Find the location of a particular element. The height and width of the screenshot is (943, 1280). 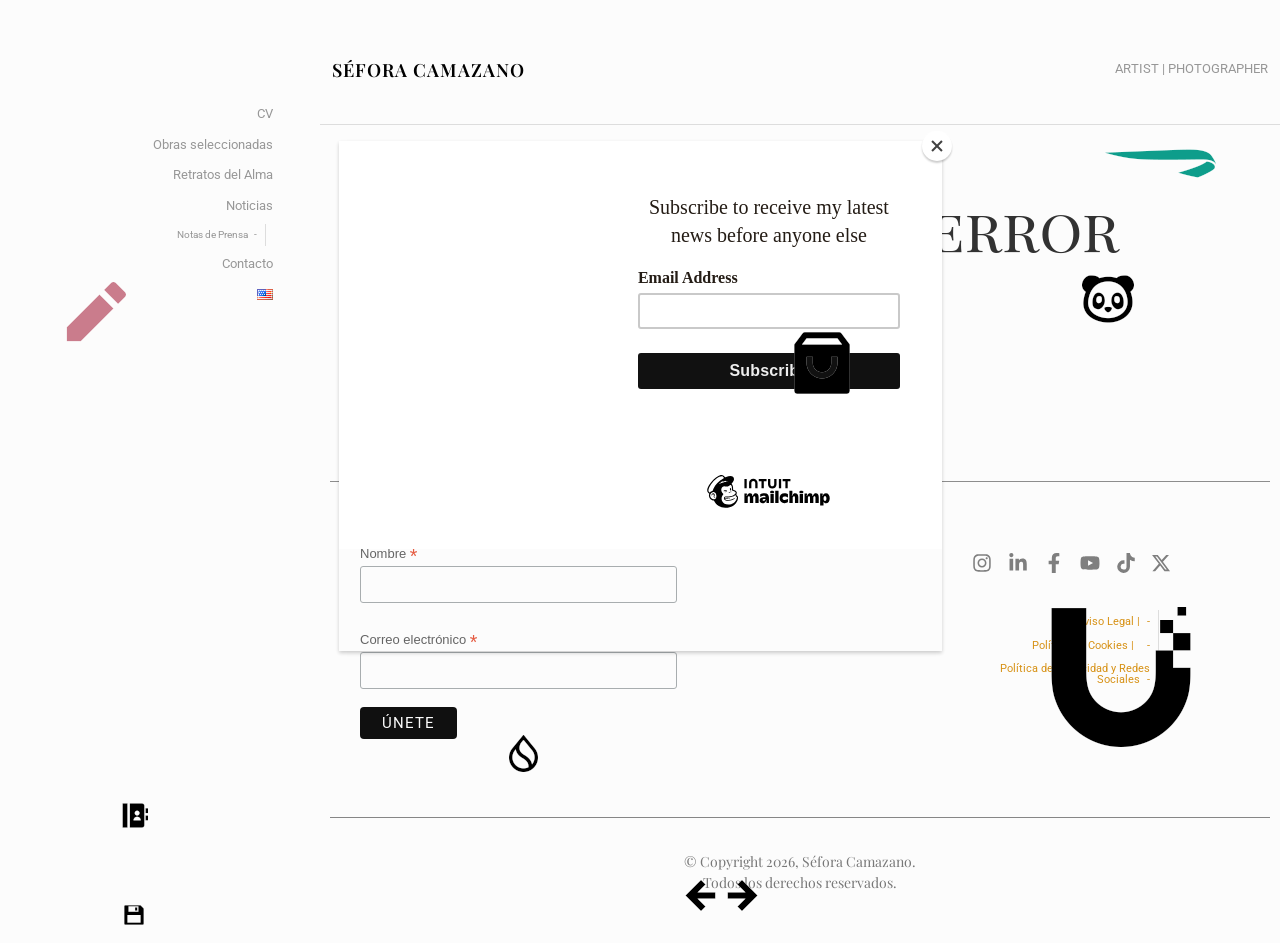

Sui blockchain logo is located at coordinates (523, 753).